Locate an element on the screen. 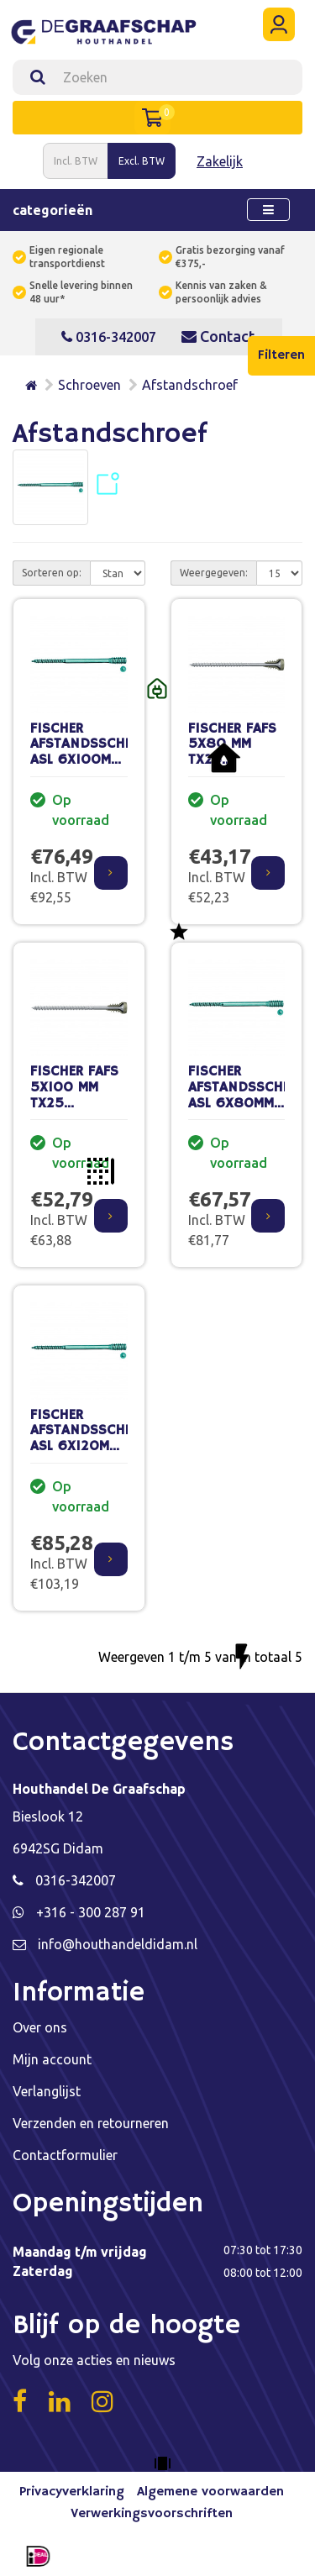  turn on camera flash is located at coordinates (242, 1657).